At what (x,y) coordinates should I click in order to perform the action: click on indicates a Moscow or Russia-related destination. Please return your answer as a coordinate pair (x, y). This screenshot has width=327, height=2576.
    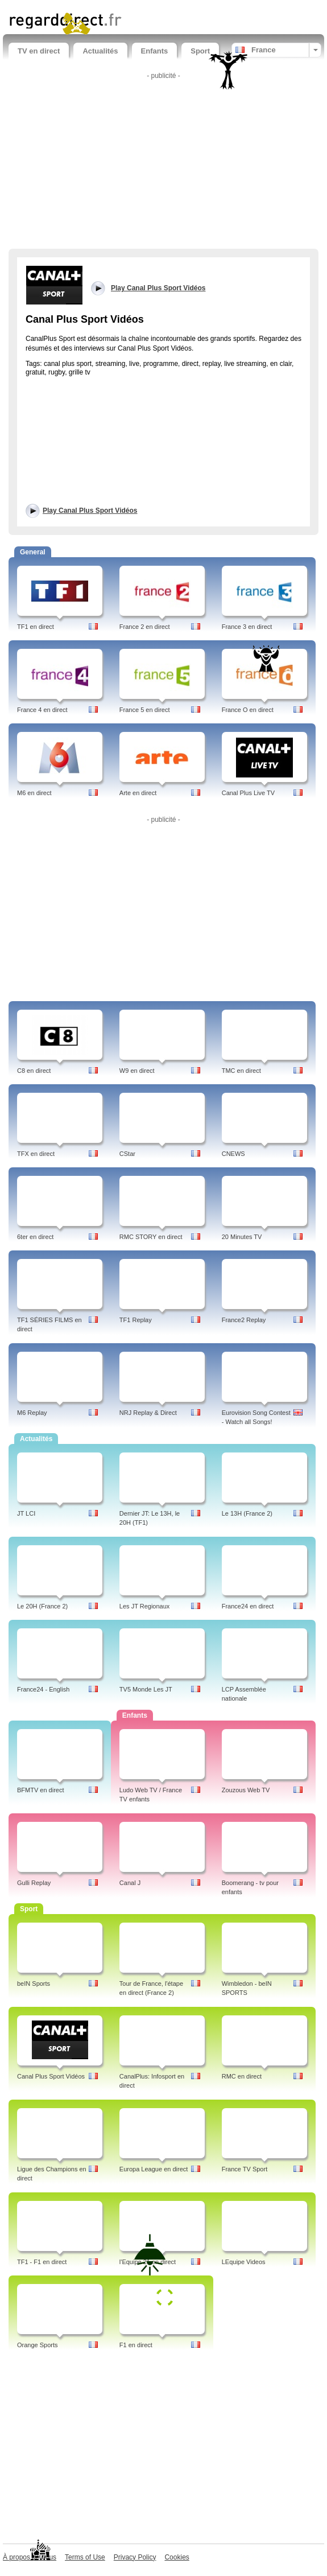
    Looking at the image, I should click on (40, 2550).